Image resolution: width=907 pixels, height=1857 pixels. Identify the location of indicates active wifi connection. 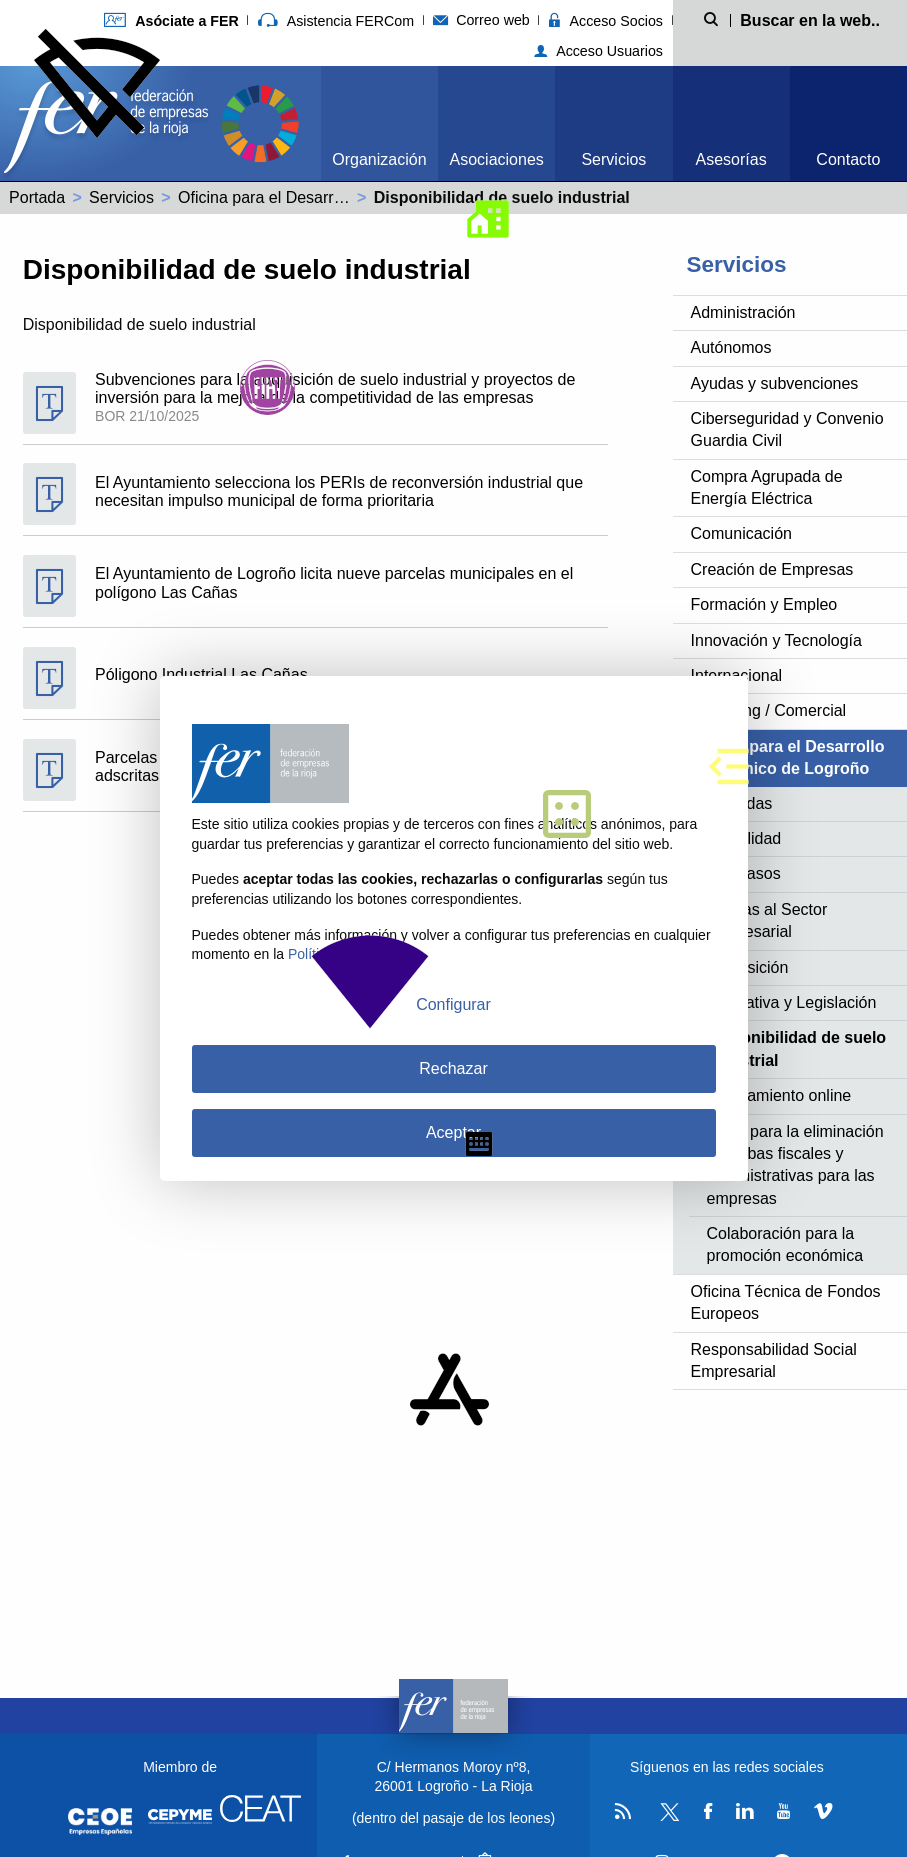
(370, 982).